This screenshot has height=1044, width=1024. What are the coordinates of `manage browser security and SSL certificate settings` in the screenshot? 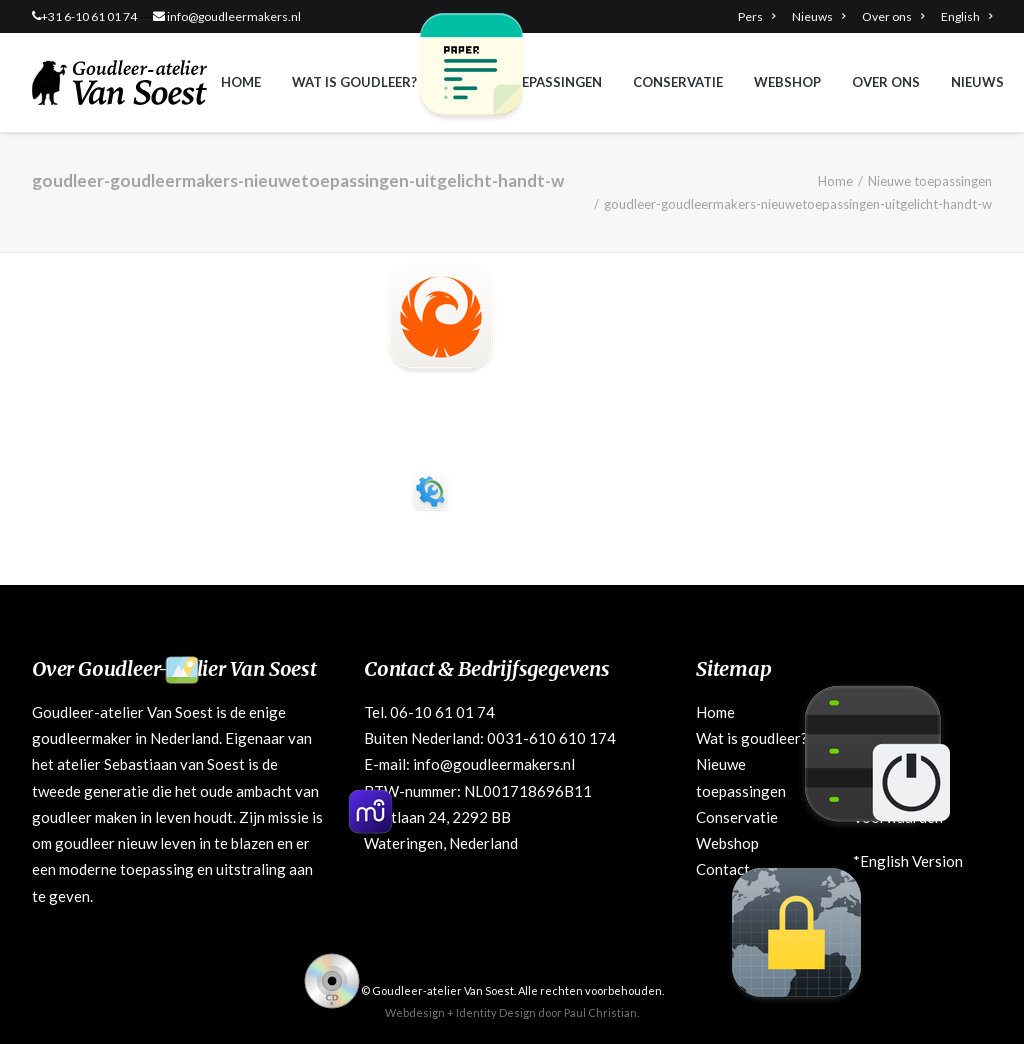 It's located at (796, 932).